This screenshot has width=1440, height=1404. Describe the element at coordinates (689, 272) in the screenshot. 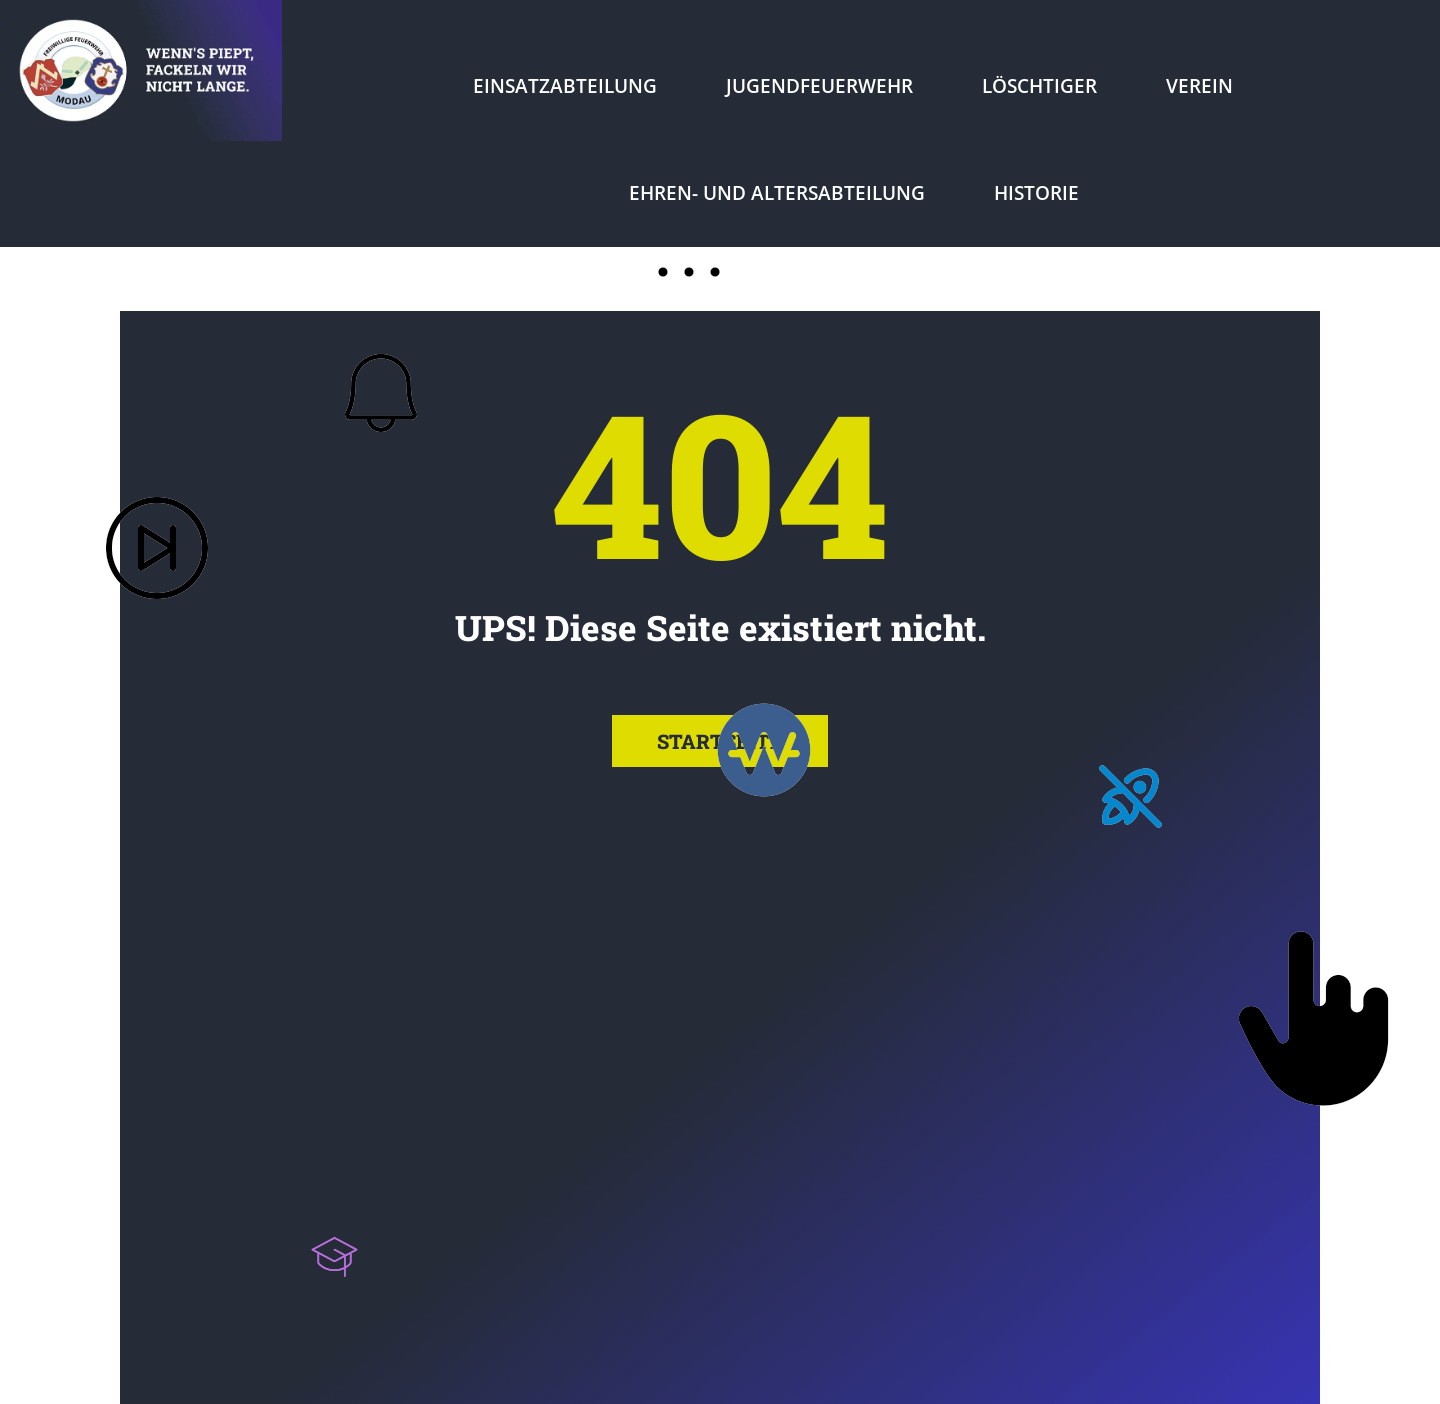

I see `open more options menu` at that location.